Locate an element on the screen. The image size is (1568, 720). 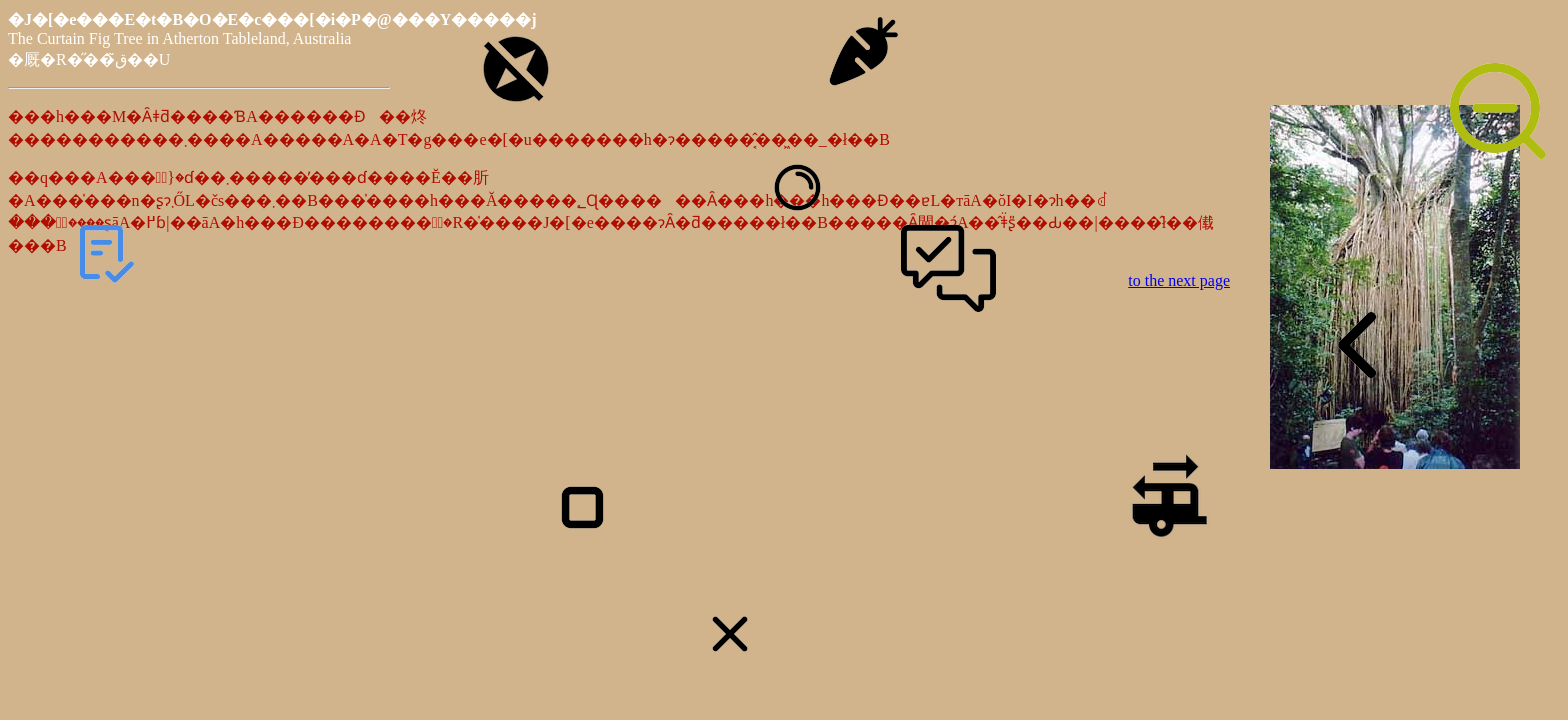
go back to the previous page is located at coordinates (1363, 345).